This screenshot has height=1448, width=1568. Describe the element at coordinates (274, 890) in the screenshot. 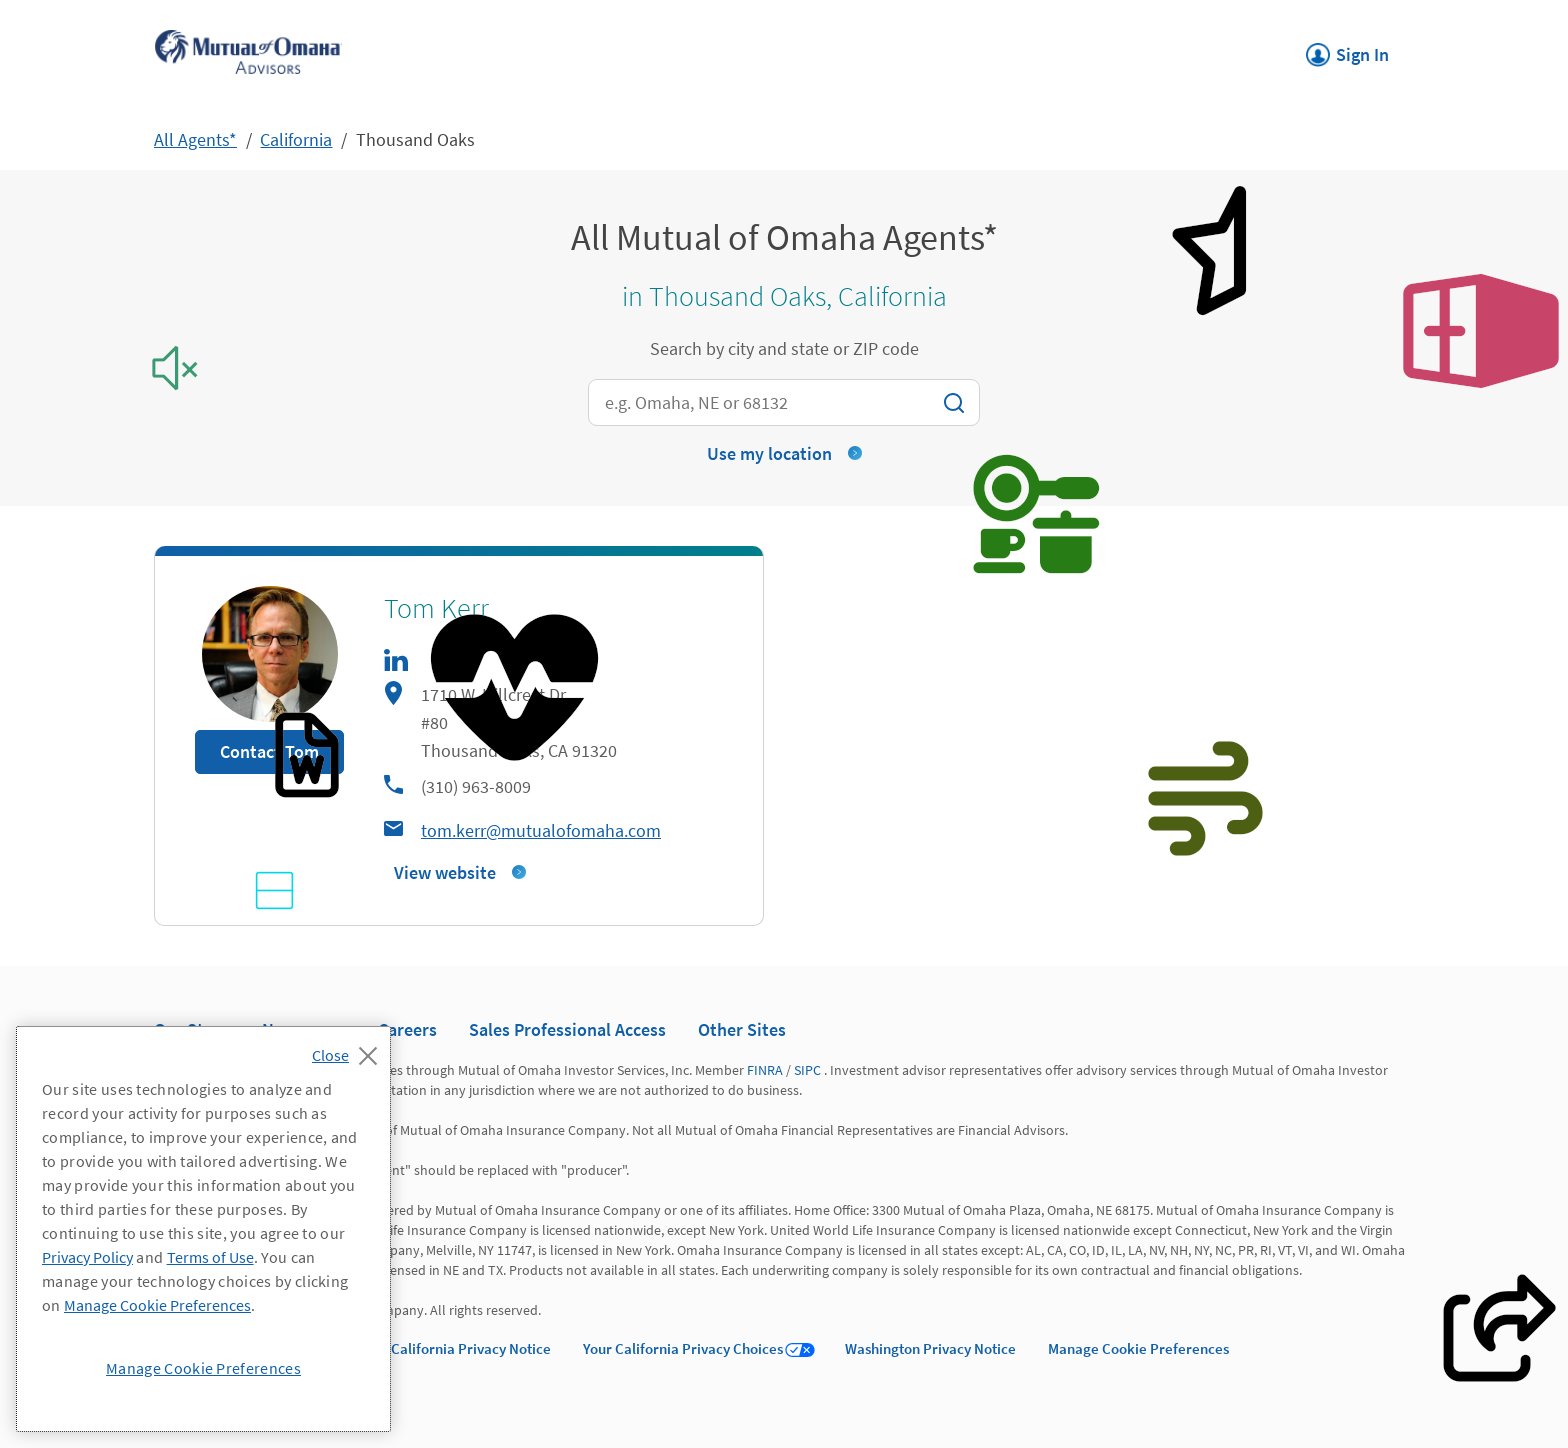

I see `split view horizontally` at that location.